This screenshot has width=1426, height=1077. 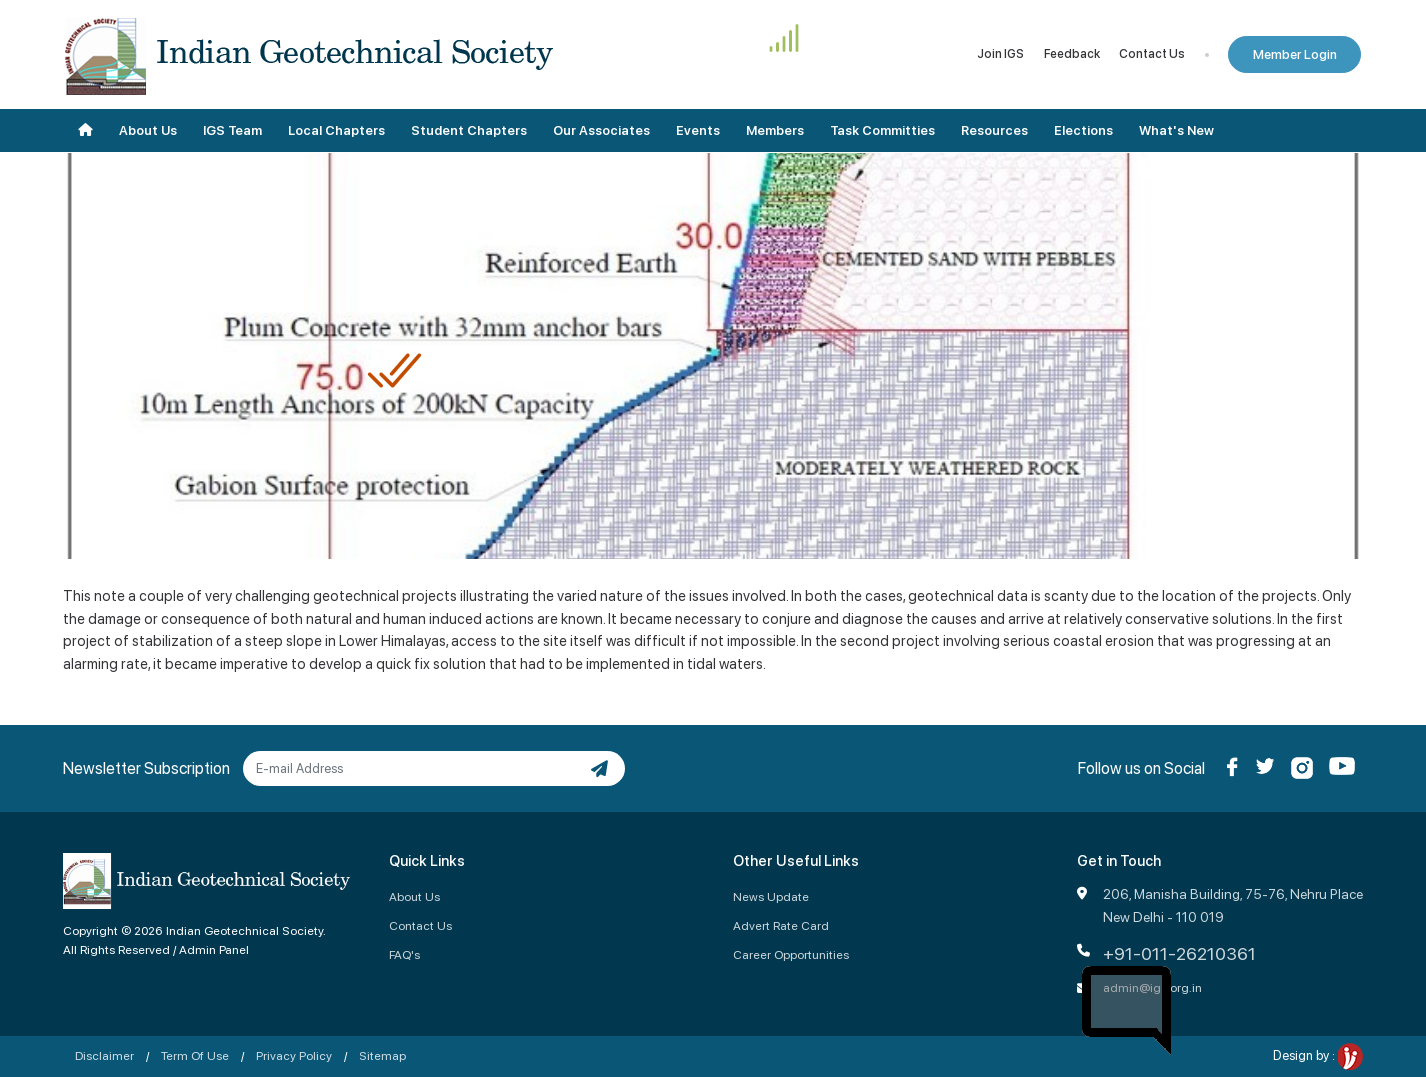 I want to click on open comments or discussion, so click(x=1126, y=1010).